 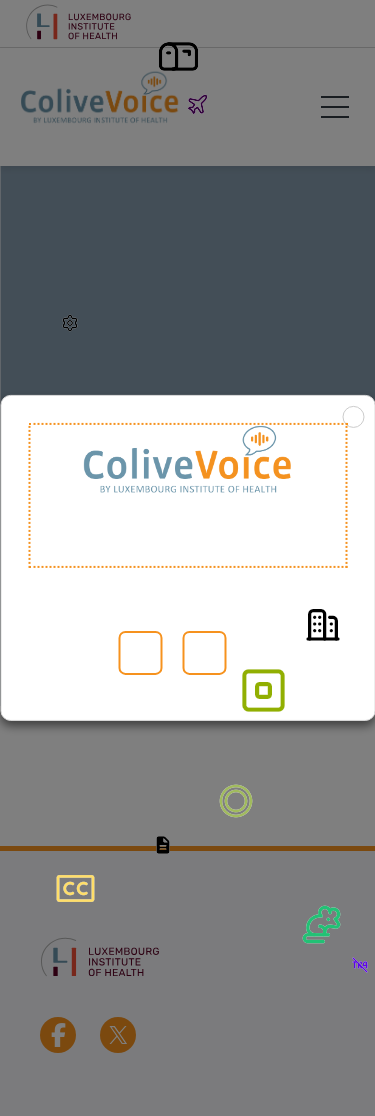 I want to click on open settings menu, so click(x=70, y=323).